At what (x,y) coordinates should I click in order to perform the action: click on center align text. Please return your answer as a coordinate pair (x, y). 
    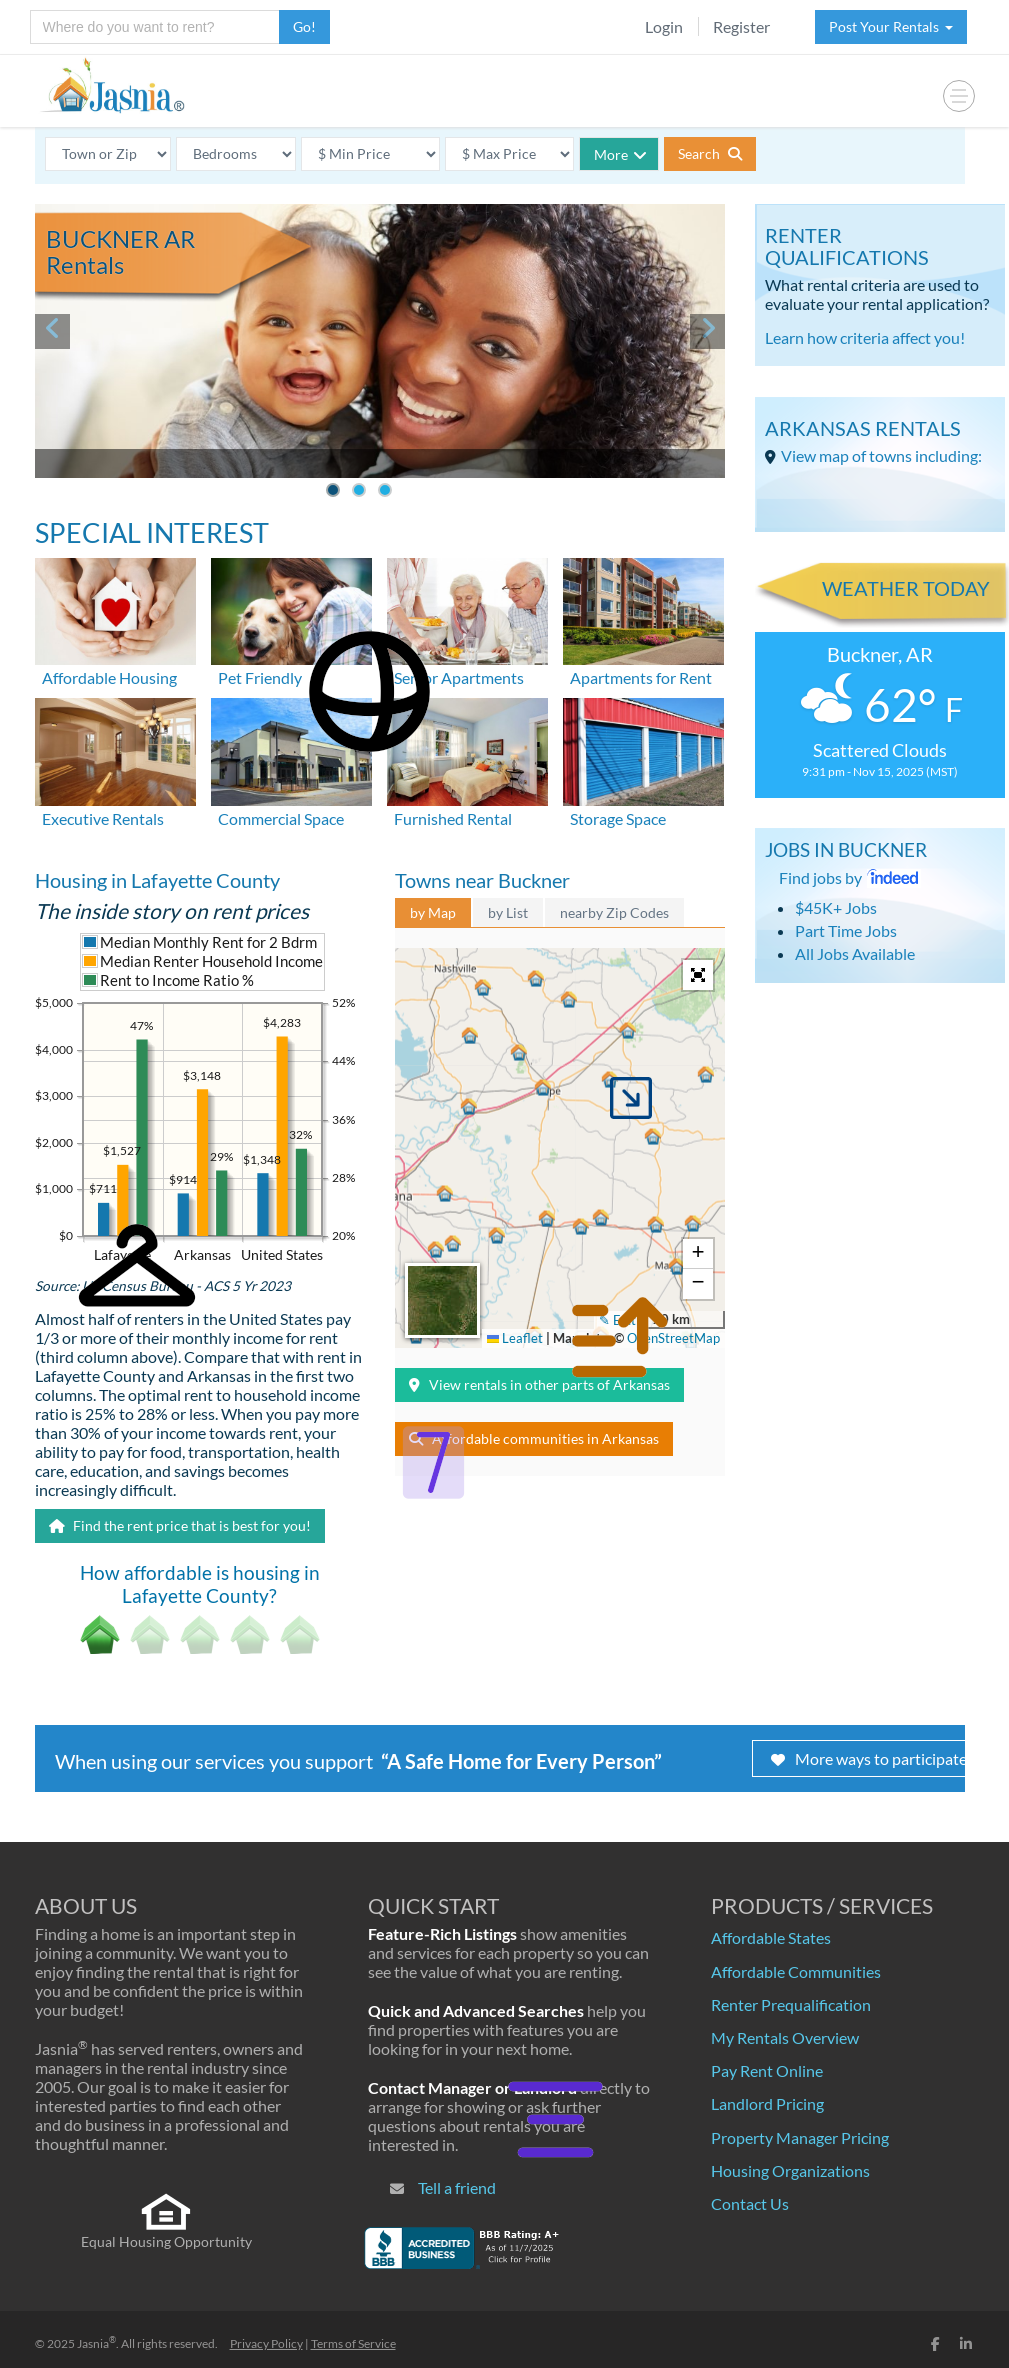
    Looking at the image, I should click on (555, 2119).